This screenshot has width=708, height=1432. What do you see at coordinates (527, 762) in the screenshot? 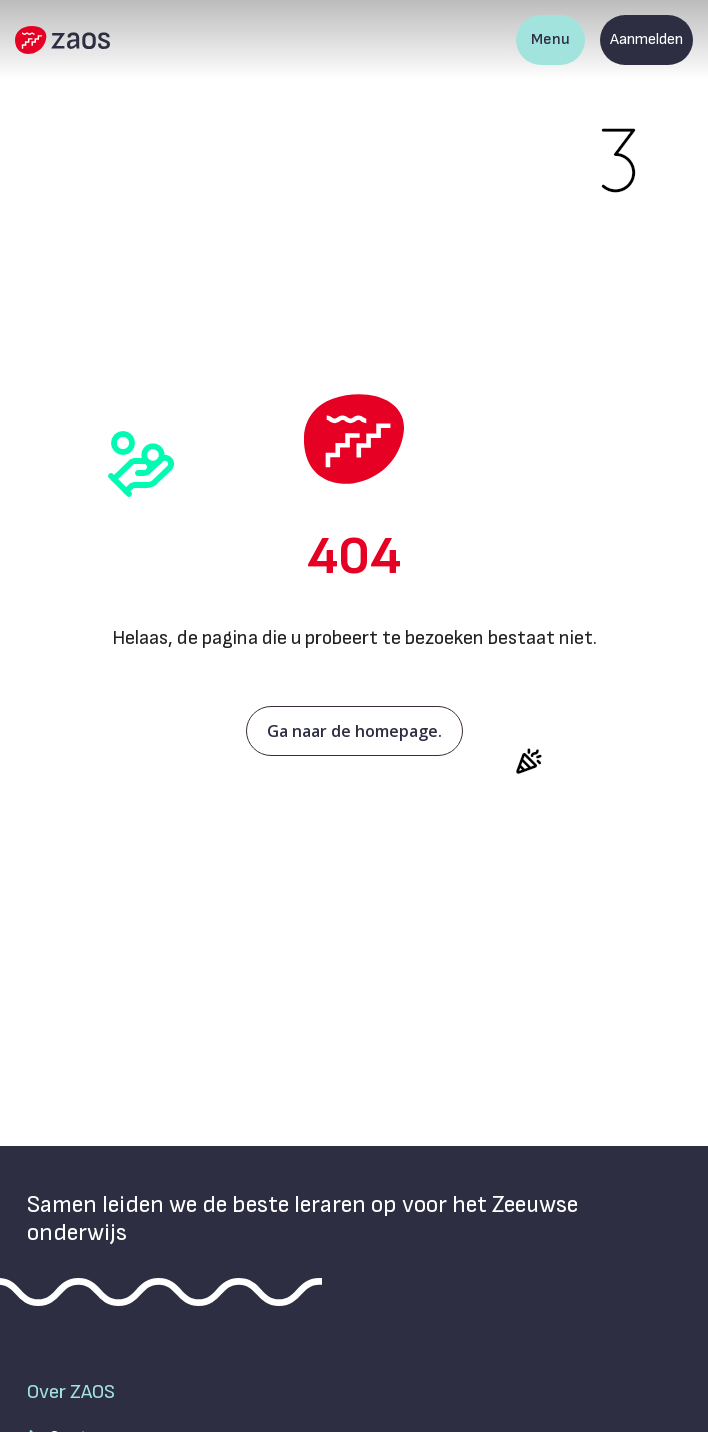
I see `indicates a celebration or achievement` at bounding box center [527, 762].